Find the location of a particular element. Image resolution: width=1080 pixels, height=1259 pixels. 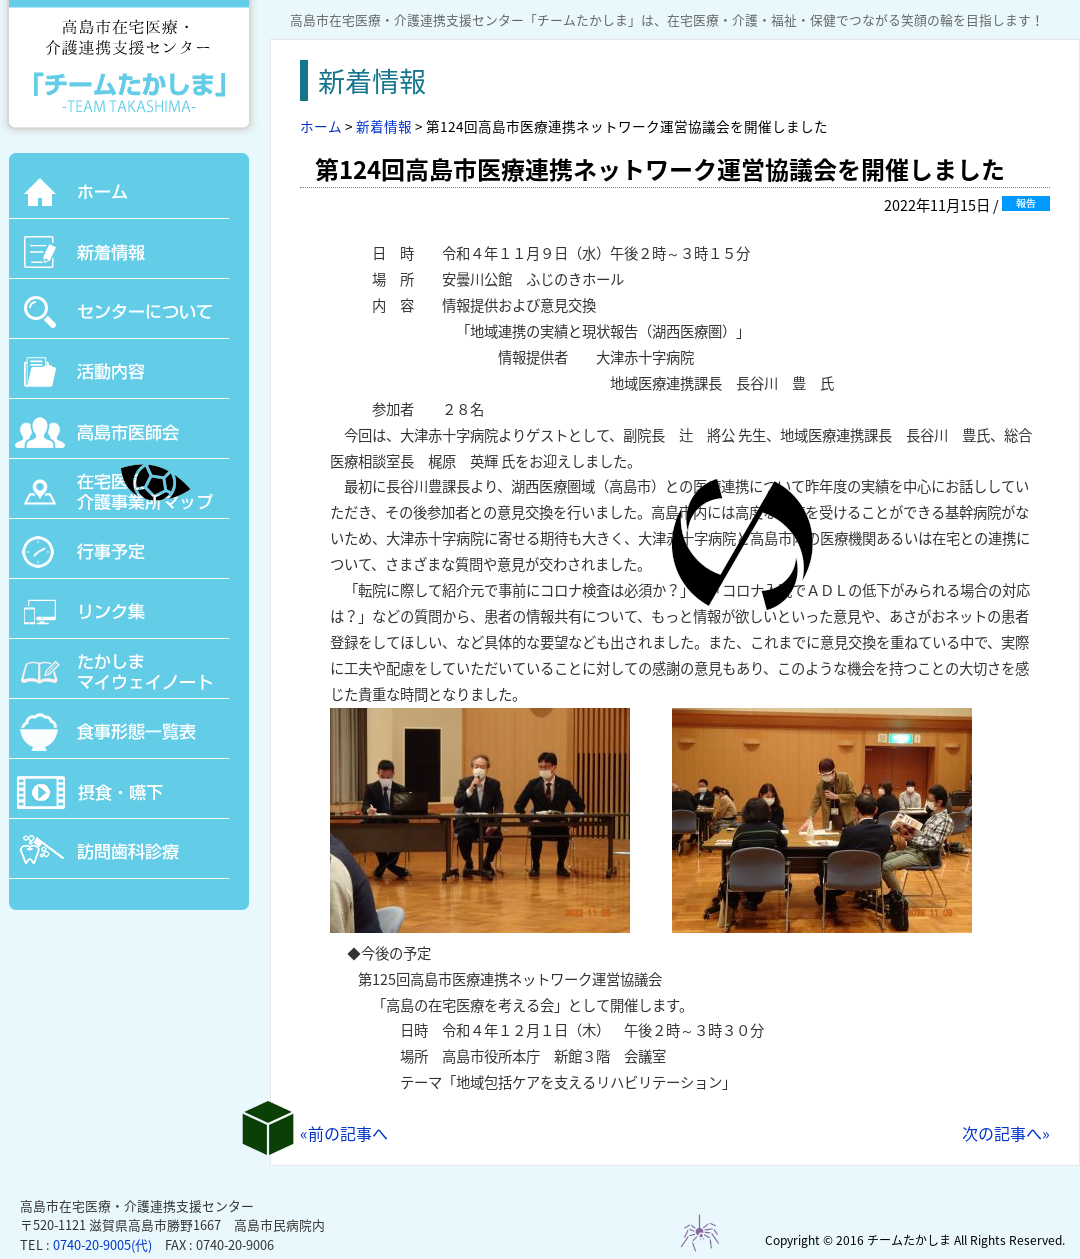

view 3D model or object is located at coordinates (268, 1128).